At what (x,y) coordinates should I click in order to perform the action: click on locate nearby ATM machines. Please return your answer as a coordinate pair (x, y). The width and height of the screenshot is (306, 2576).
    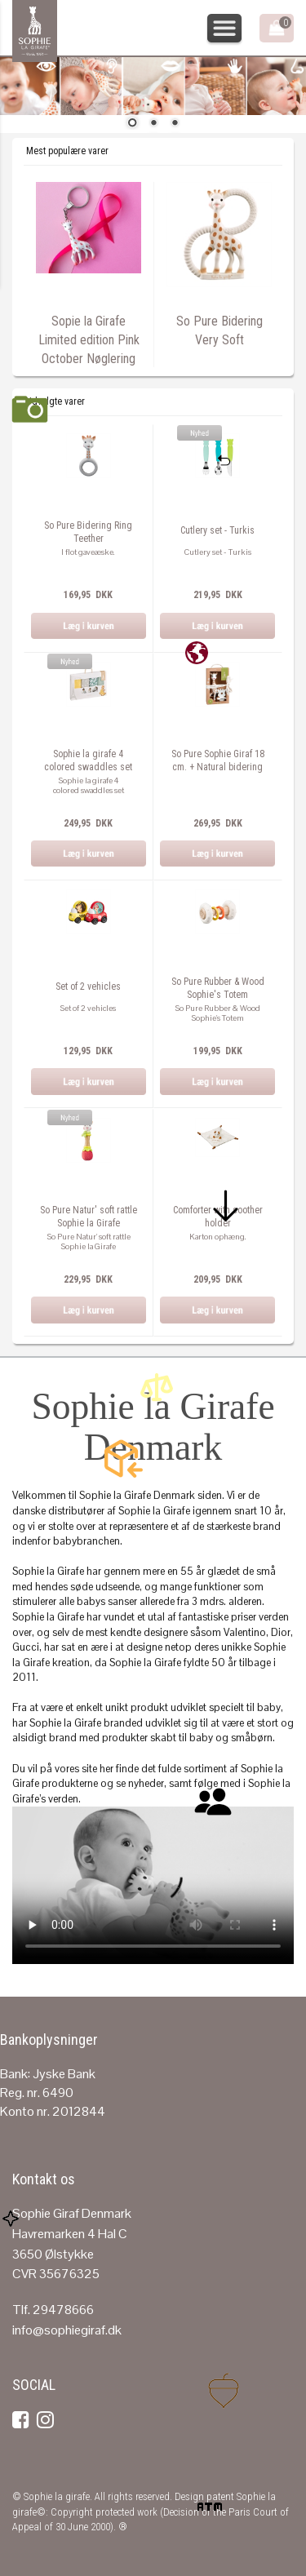
    Looking at the image, I should click on (210, 2507).